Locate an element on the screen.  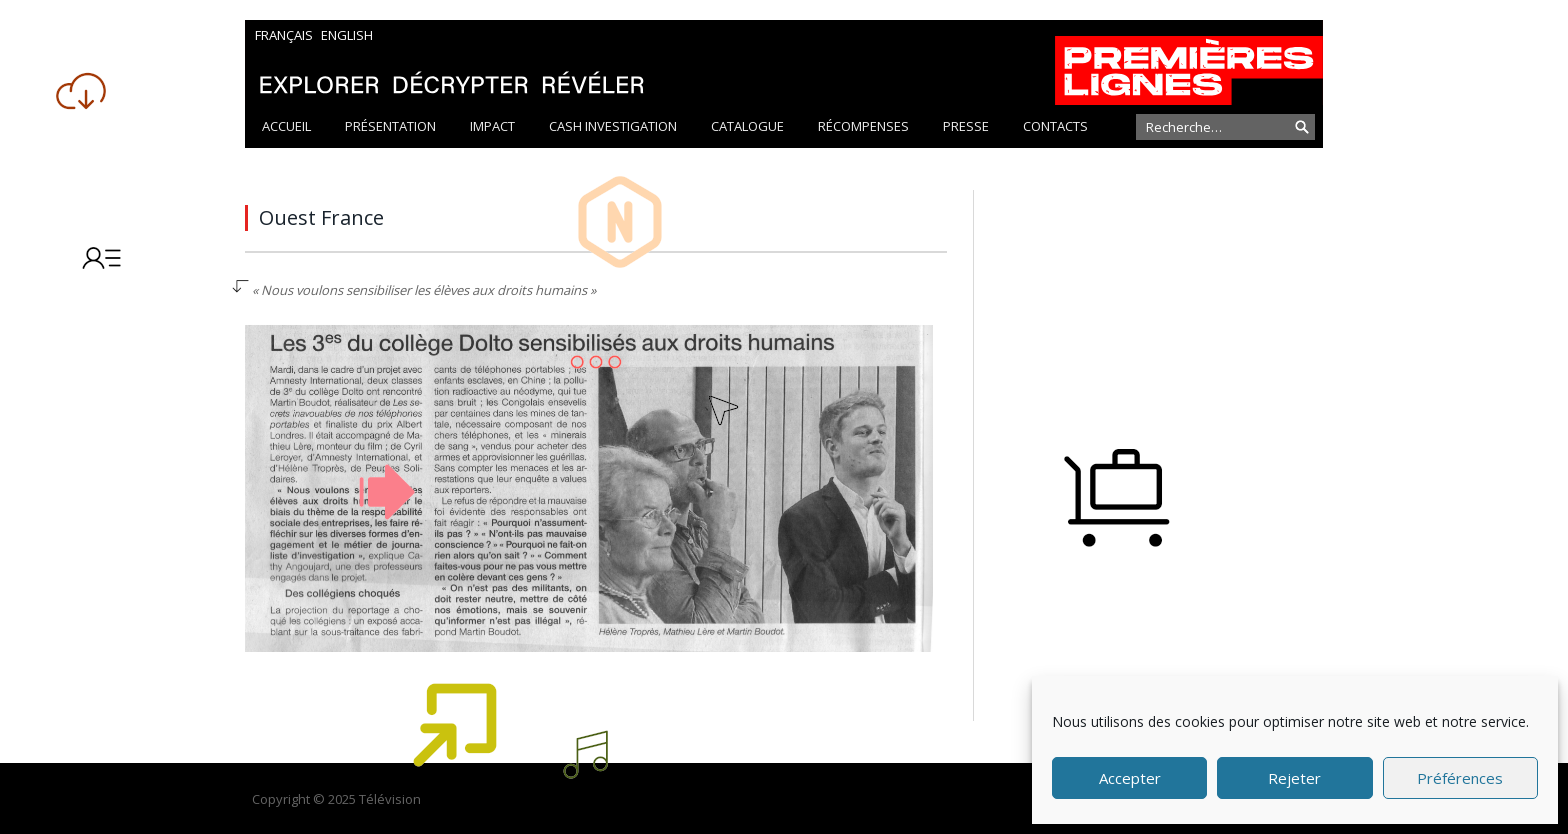
go back and down in navigation is located at coordinates (240, 285).